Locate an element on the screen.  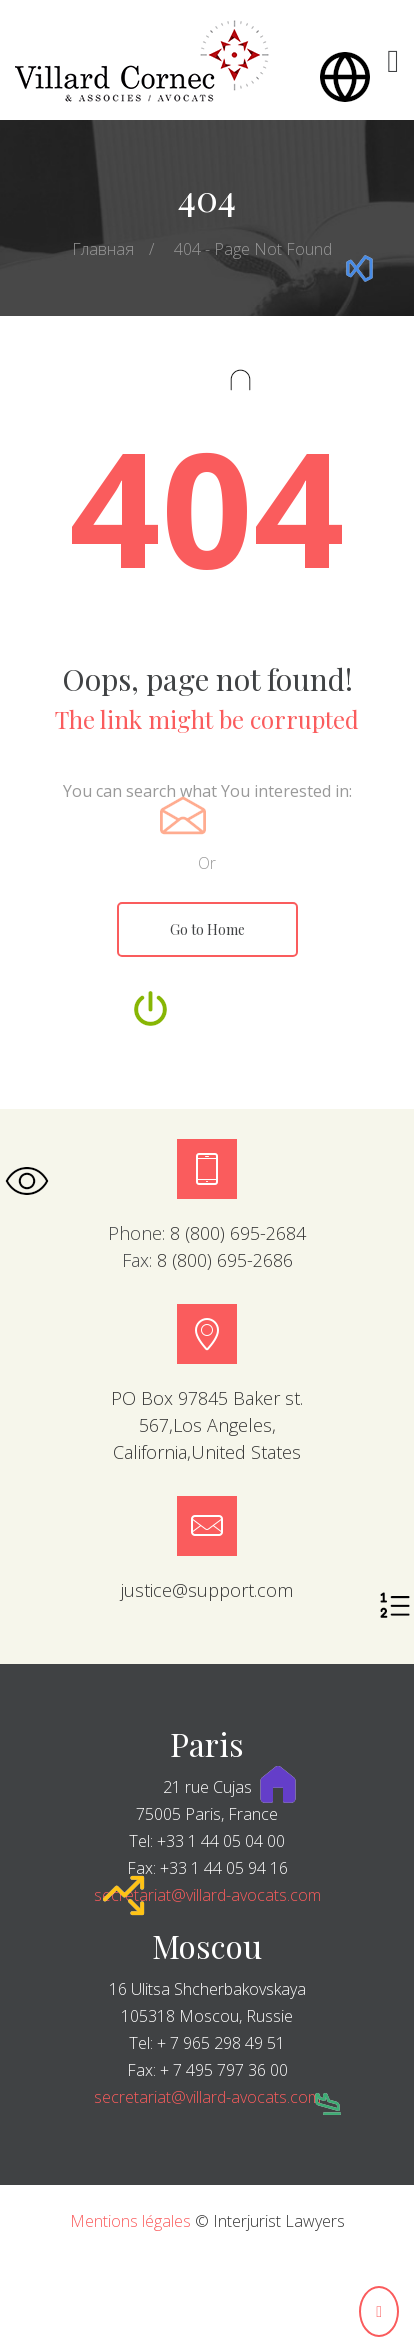
view market trends and fluctuations is located at coordinates (124, 1895).